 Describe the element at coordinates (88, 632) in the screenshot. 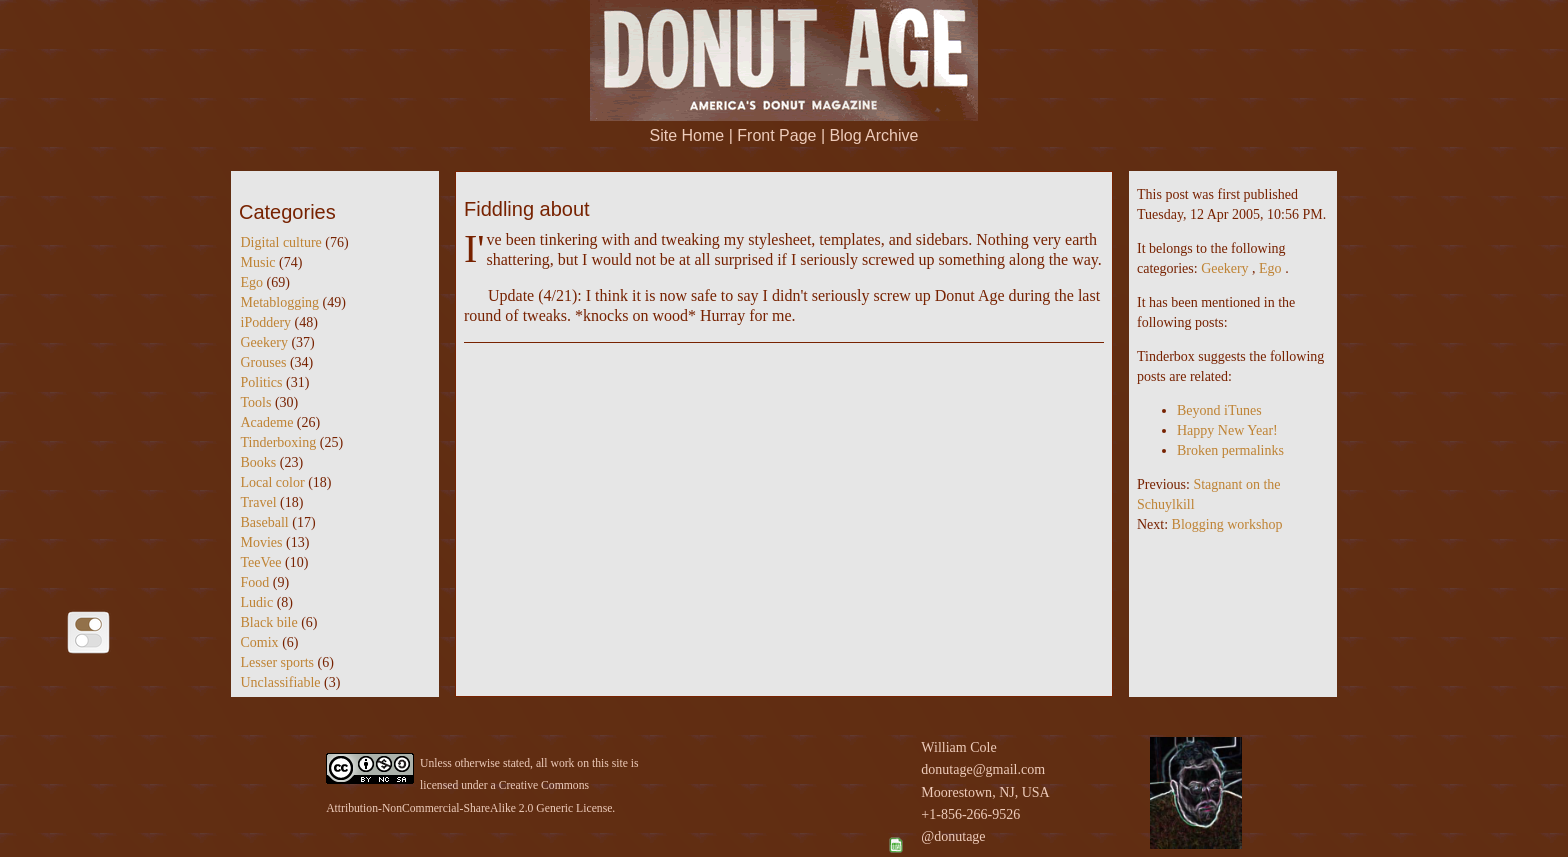

I see `open desktop preferences or settings` at that location.